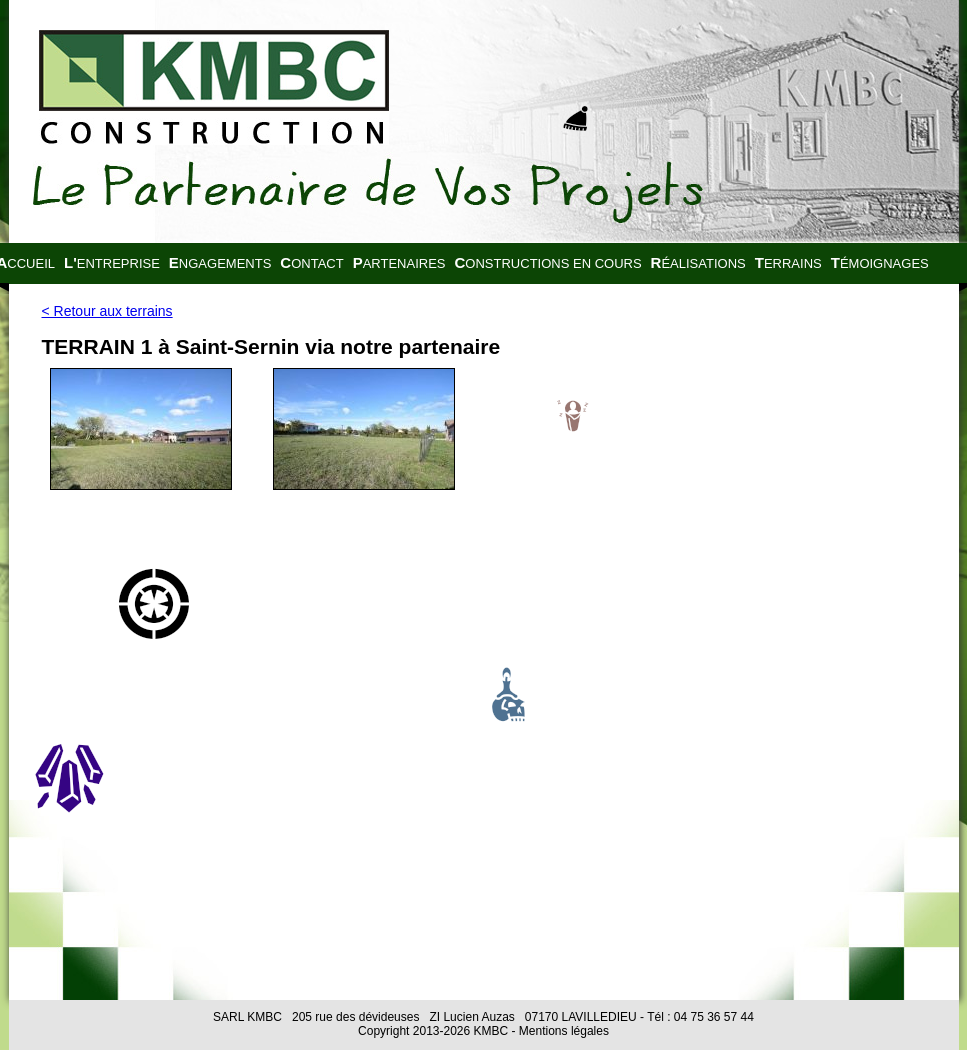 Image resolution: width=967 pixels, height=1050 pixels. What do you see at coordinates (573, 416) in the screenshot?
I see `indicates sleep mode or rest state` at bounding box center [573, 416].